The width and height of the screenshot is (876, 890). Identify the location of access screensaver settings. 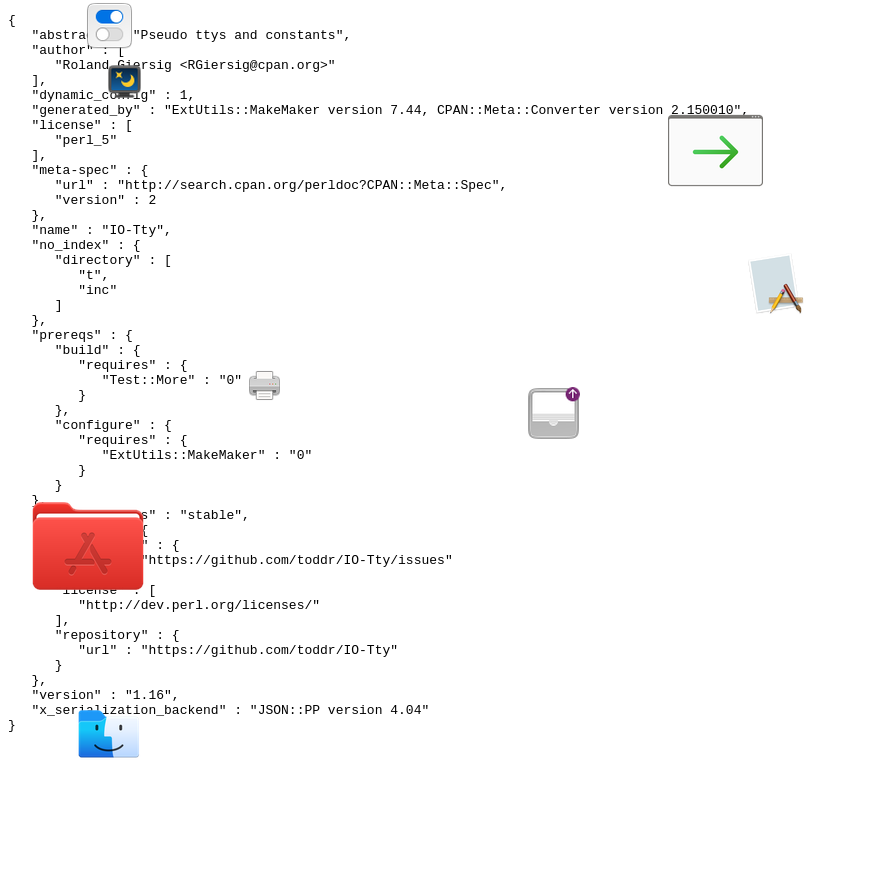
(124, 81).